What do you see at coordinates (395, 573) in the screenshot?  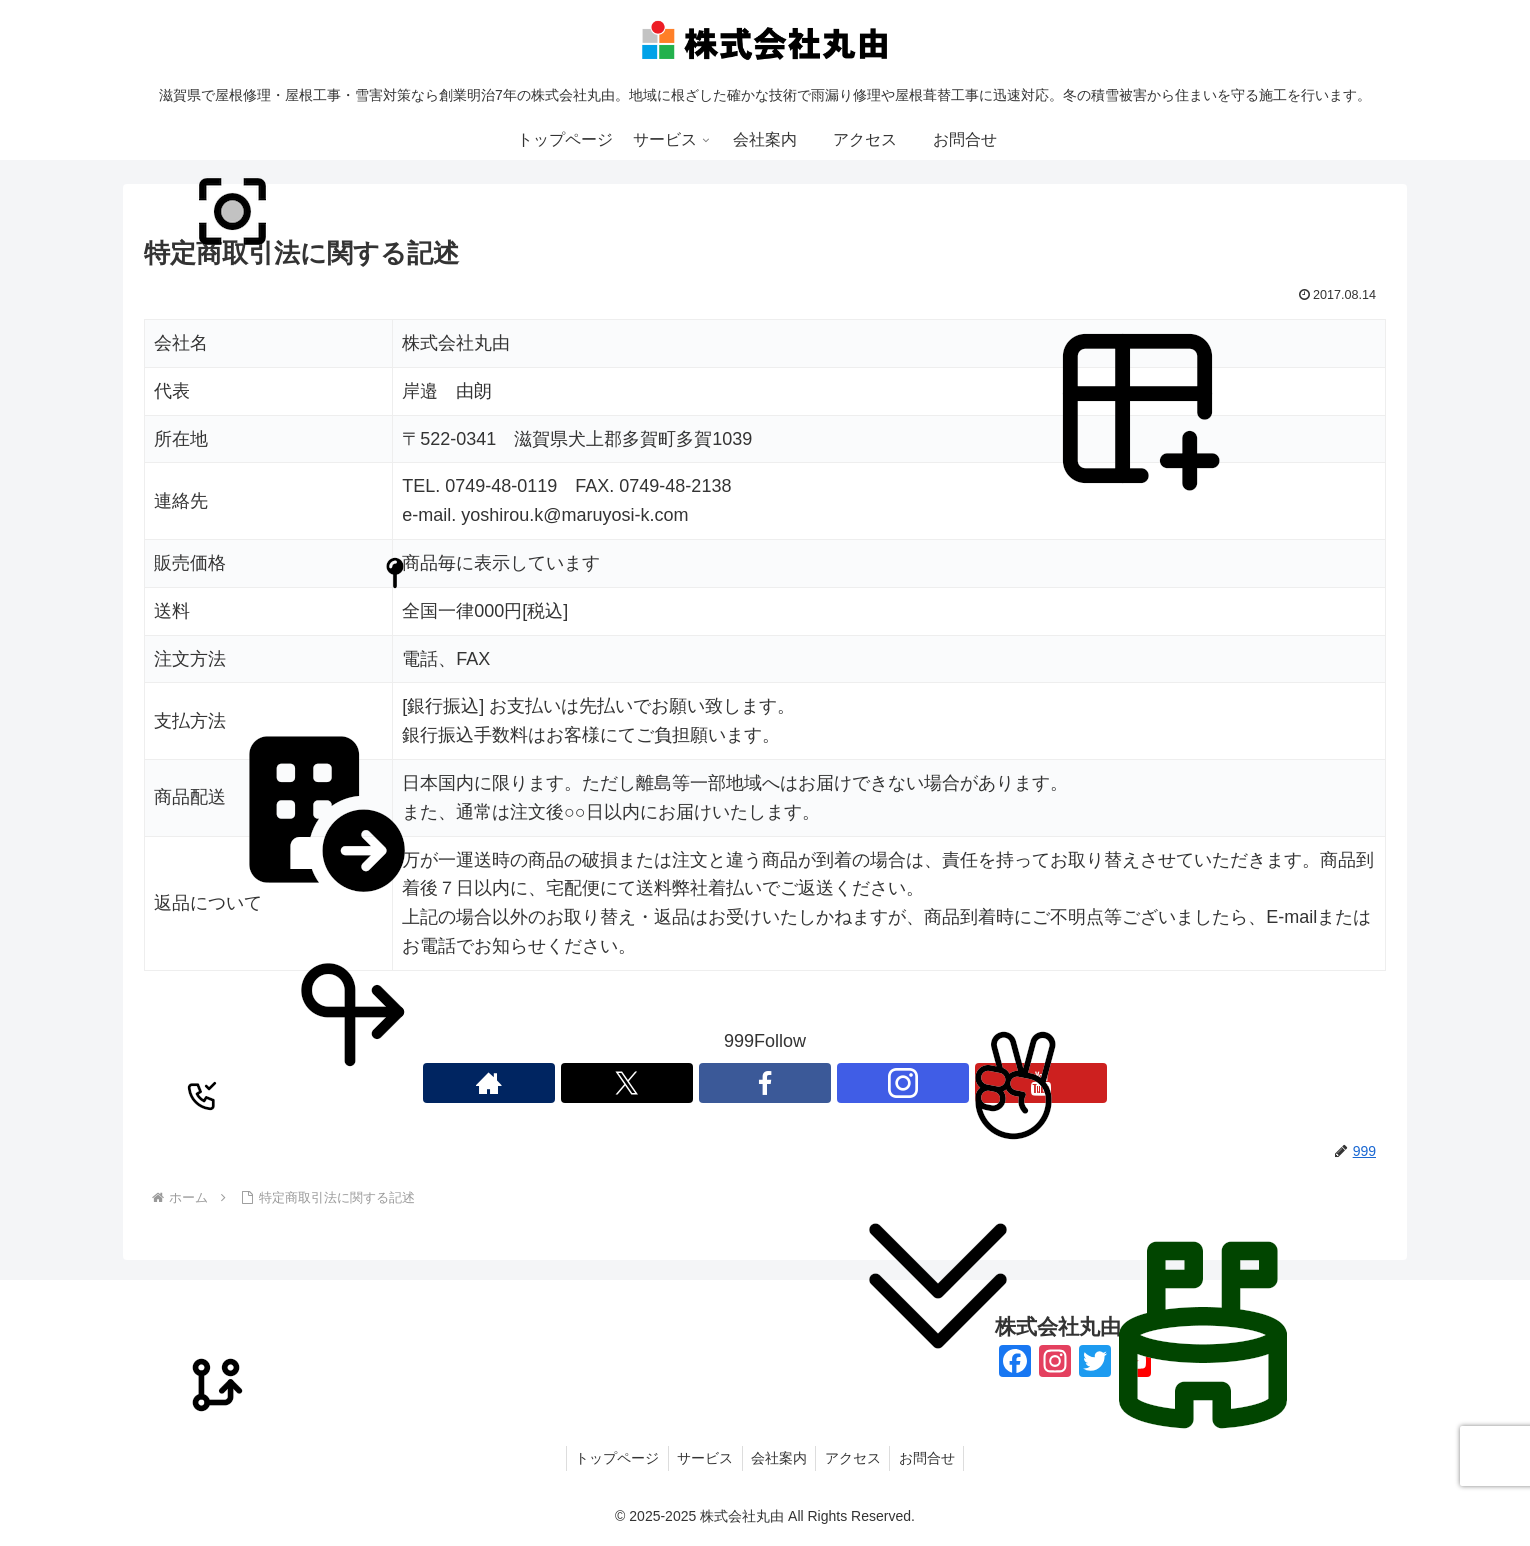 I see `mark a location on the map` at bounding box center [395, 573].